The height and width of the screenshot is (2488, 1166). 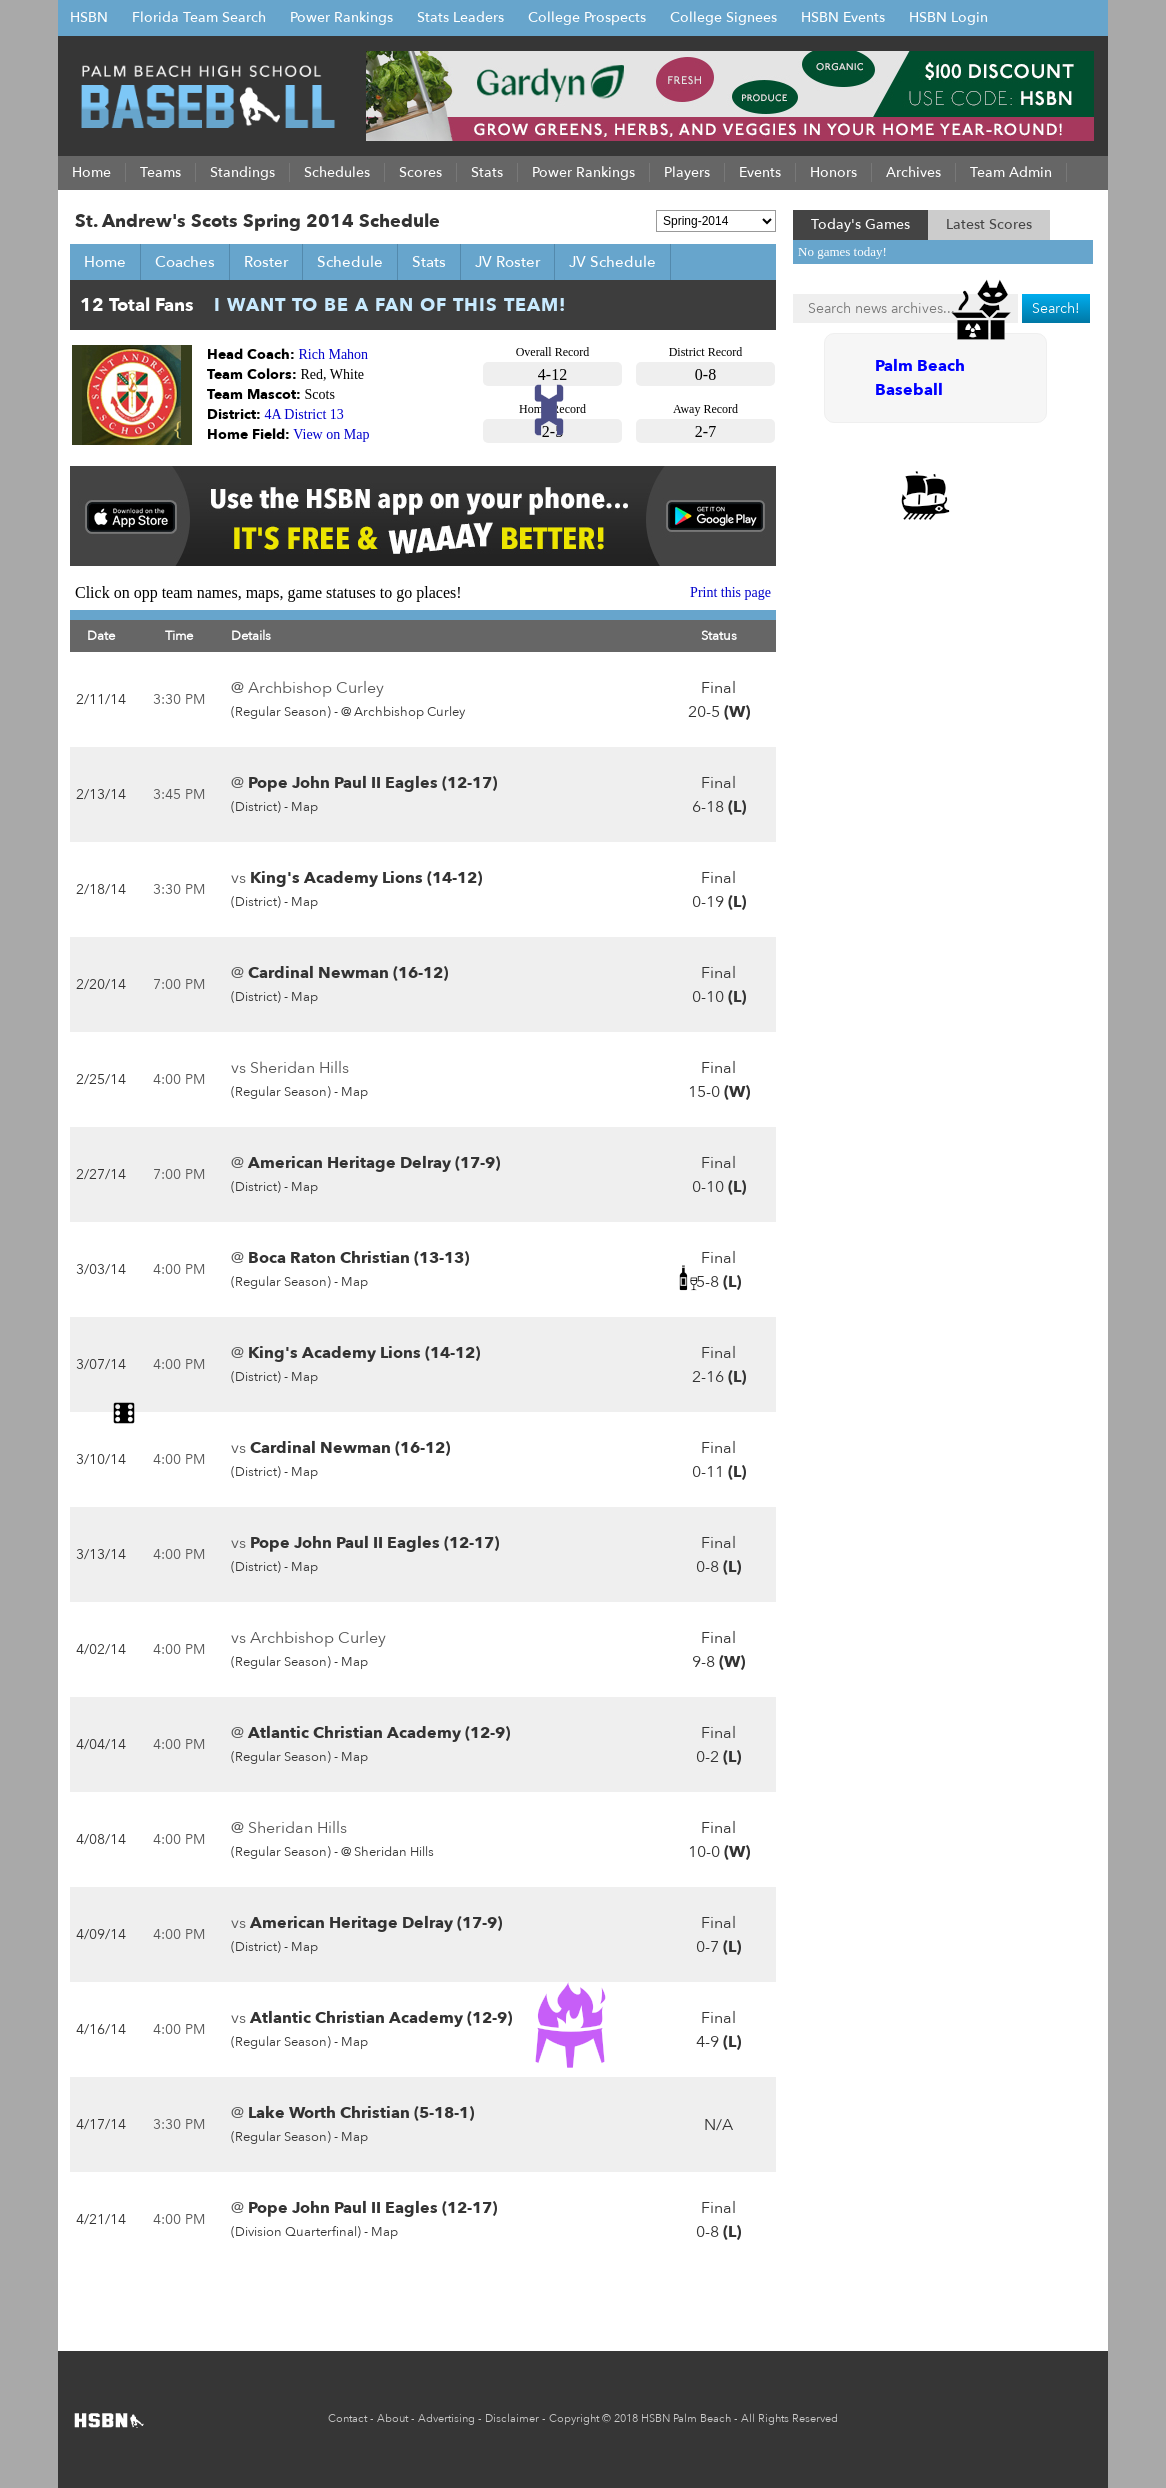 I want to click on indicates a quantum state where the outcome is alive/positive, so click(x=981, y=310).